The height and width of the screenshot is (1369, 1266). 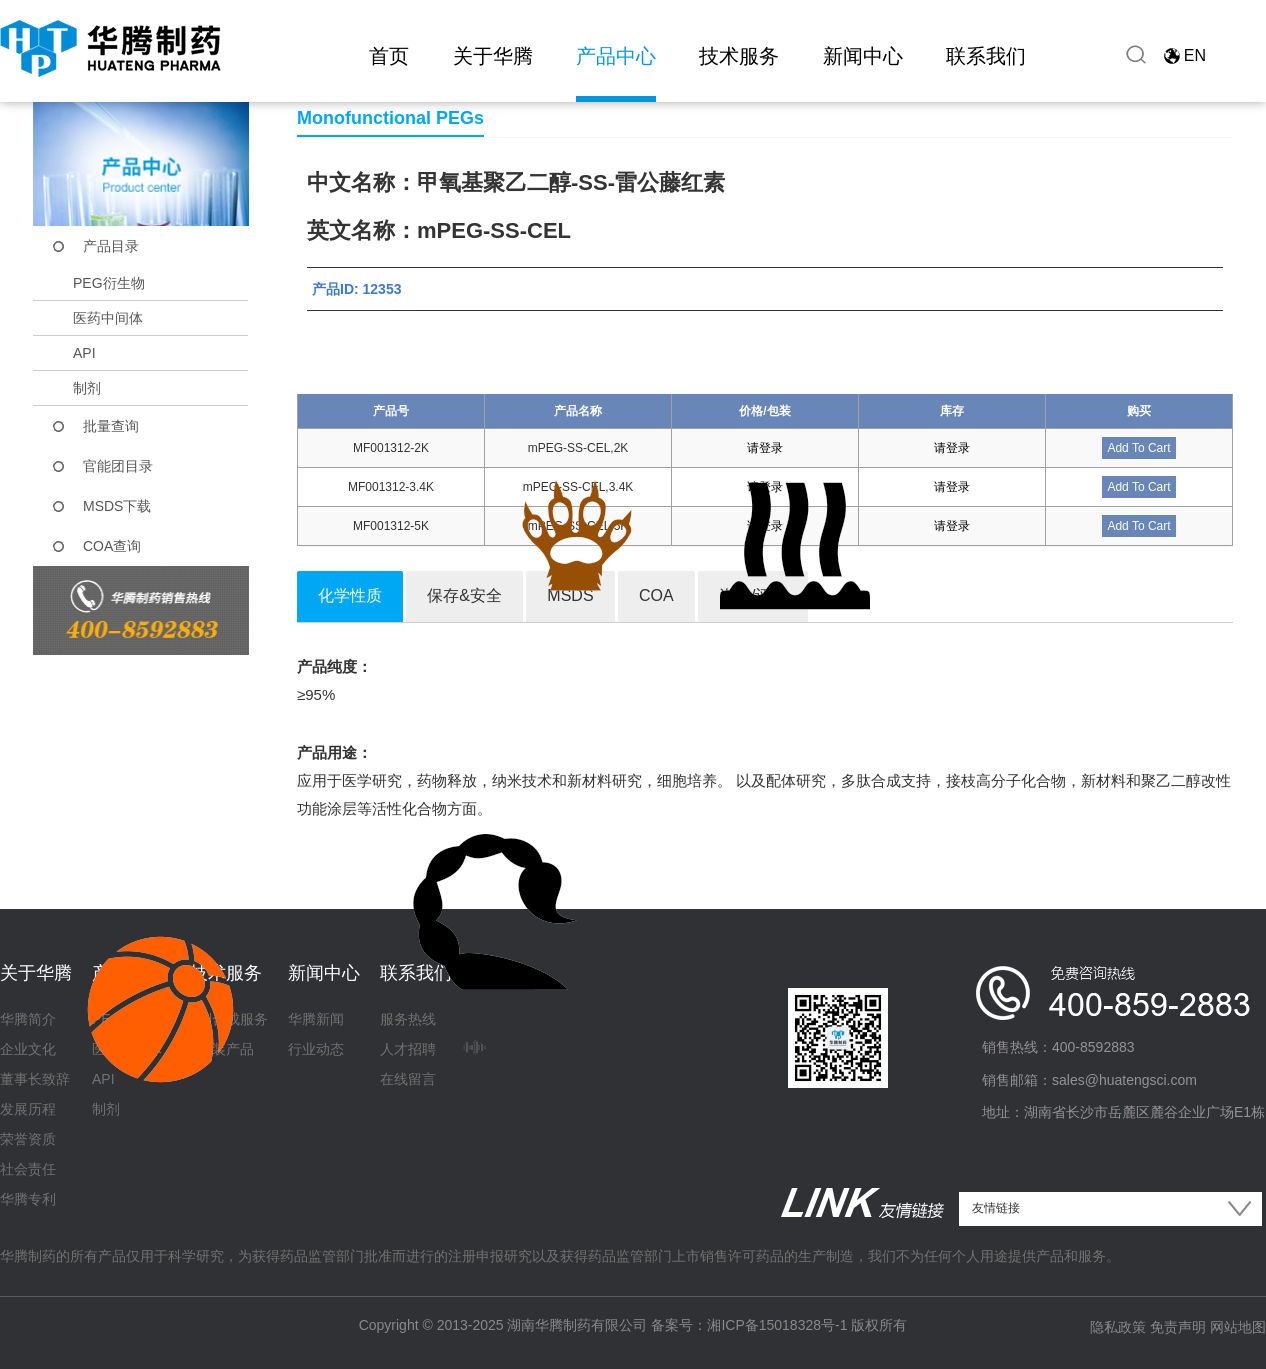 I want to click on scorpion creature or enemy type in a game, so click(x=493, y=906).